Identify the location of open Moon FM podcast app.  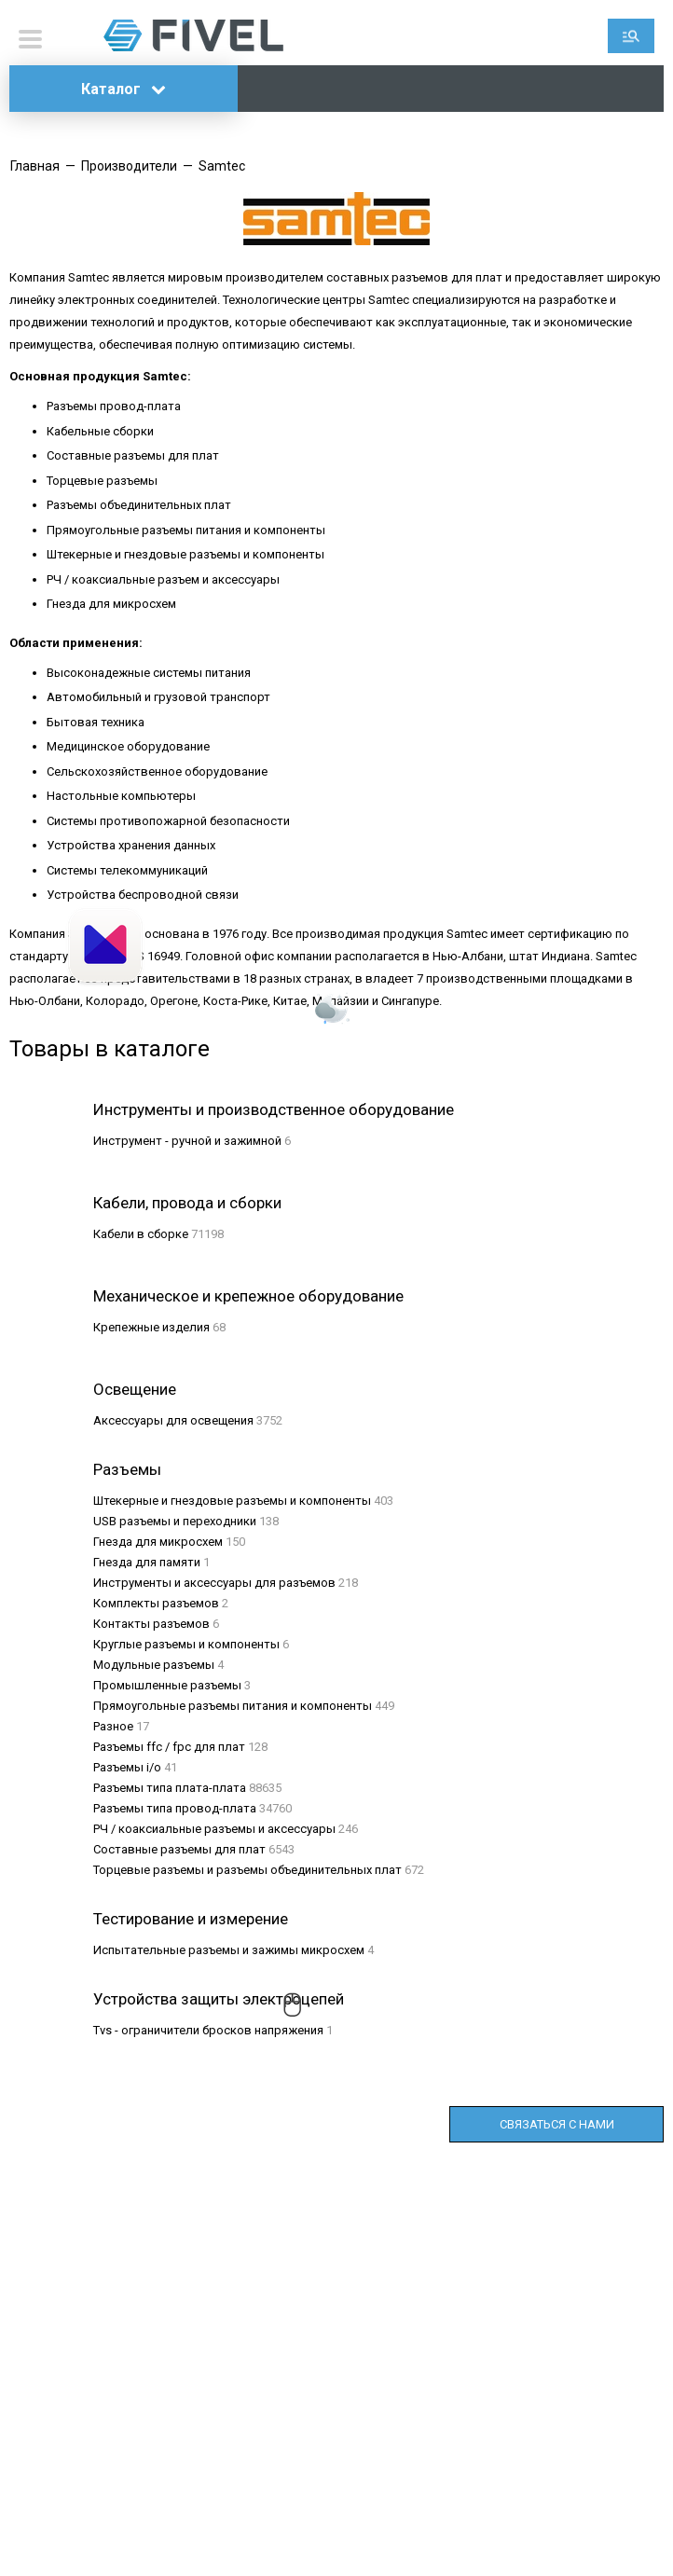
(105, 945).